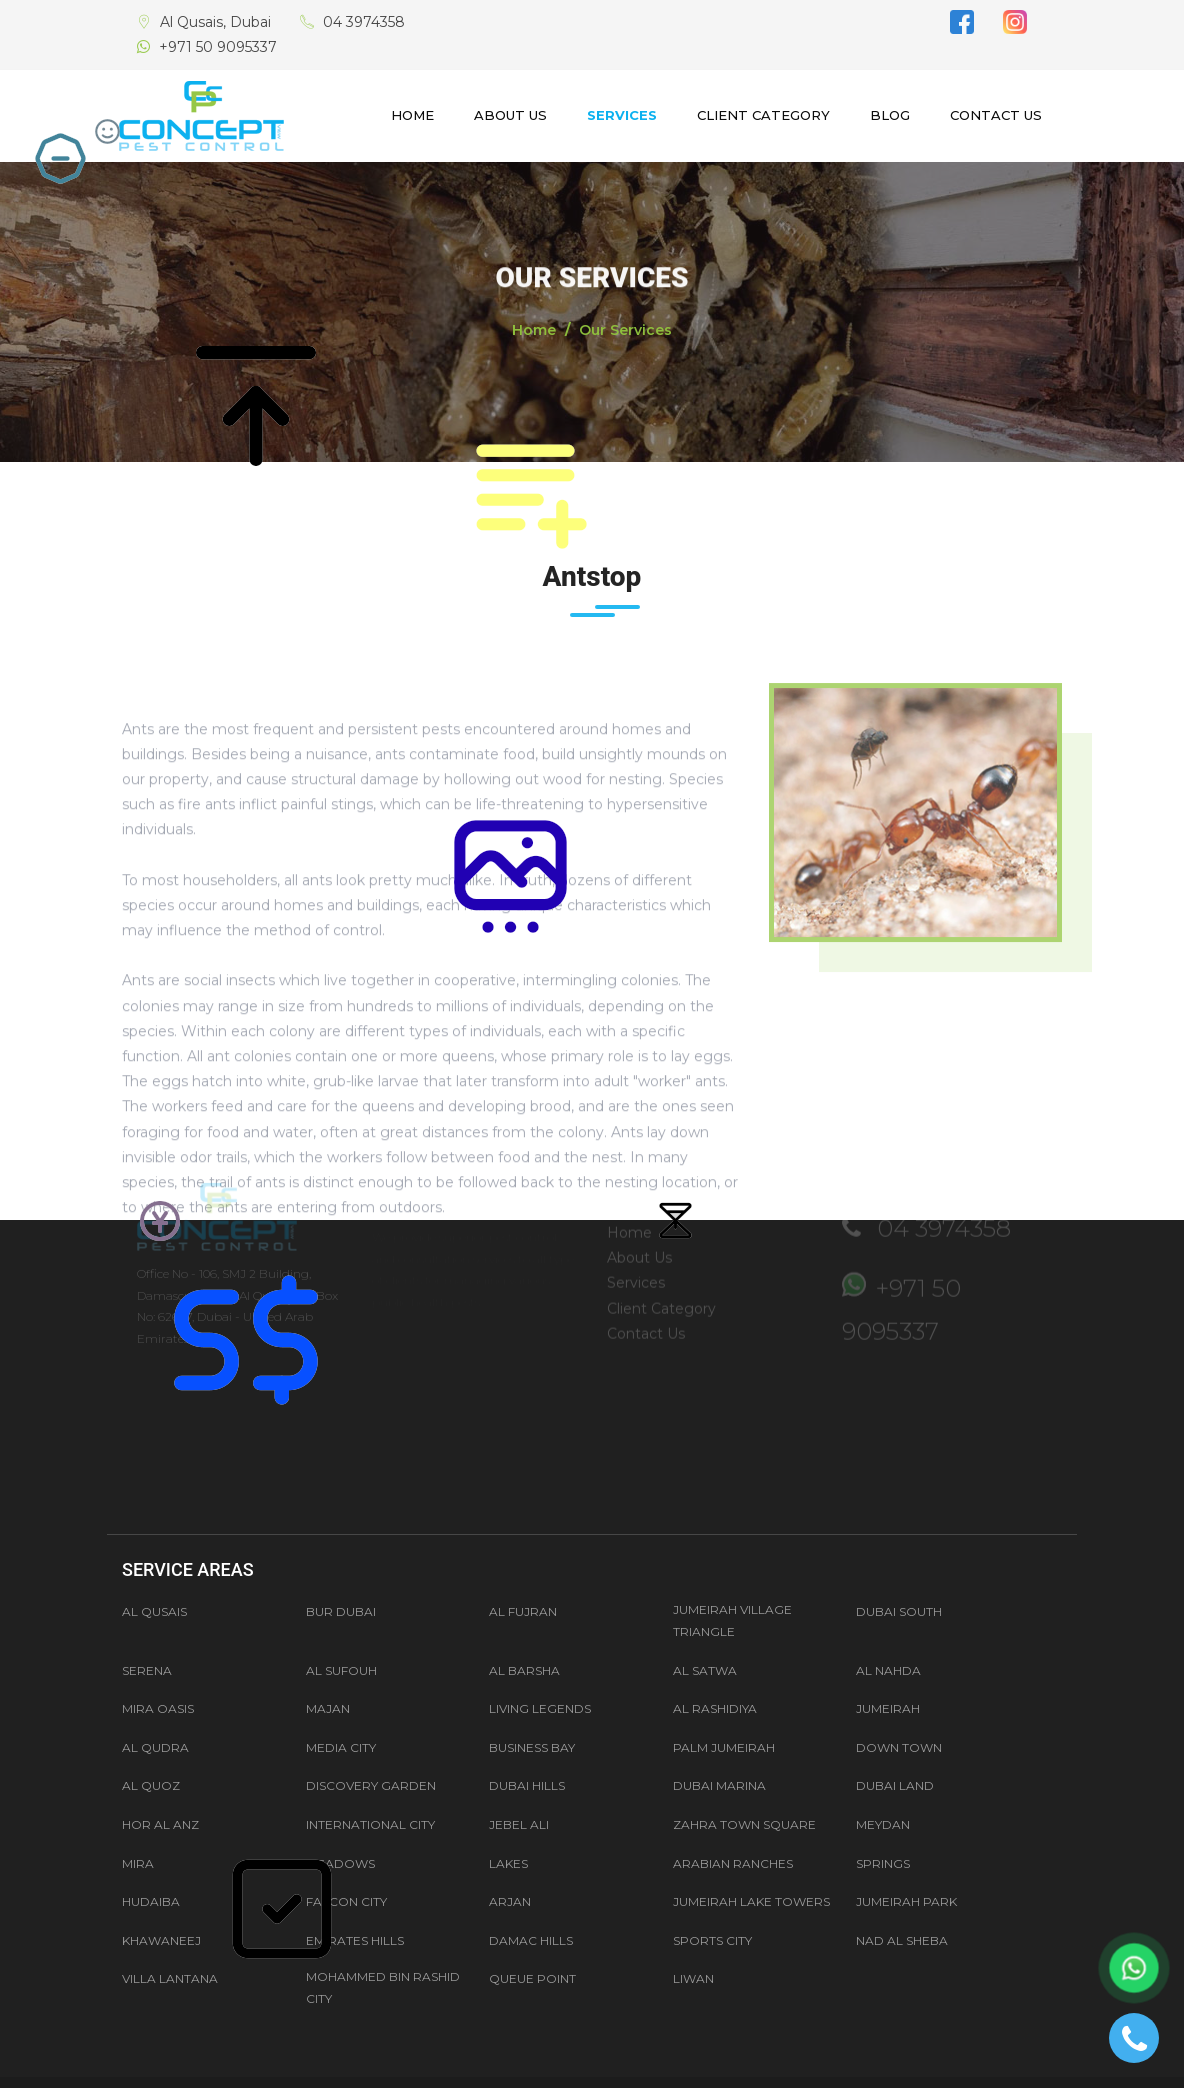 Image resolution: width=1184 pixels, height=2088 pixels. I want to click on remove or delete an item, so click(60, 158).